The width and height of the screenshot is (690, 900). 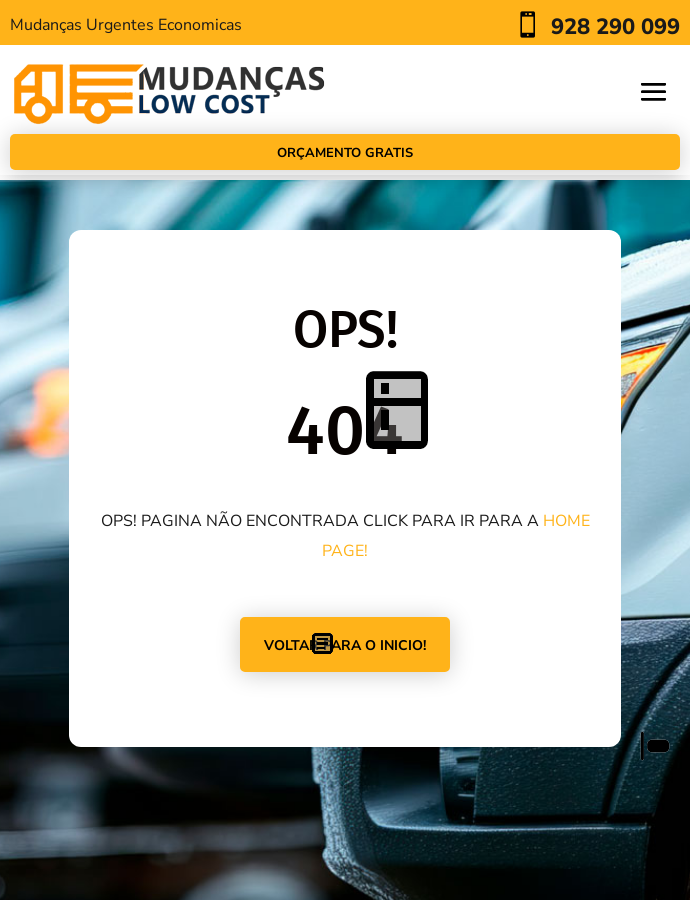 I want to click on access kitchen appliances or settings, so click(x=397, y=410).